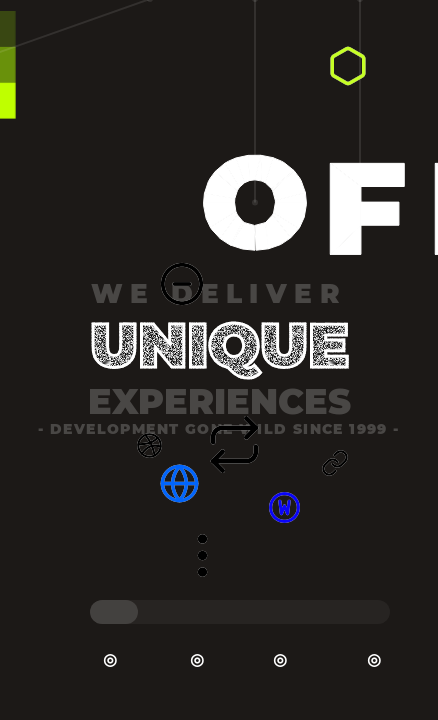 Image resolution: width=438 pixels, height=720 pixels. Describe the element at coordinates (182, 284) in the screenshot. I see `remove an item from a list or collection` at that location.